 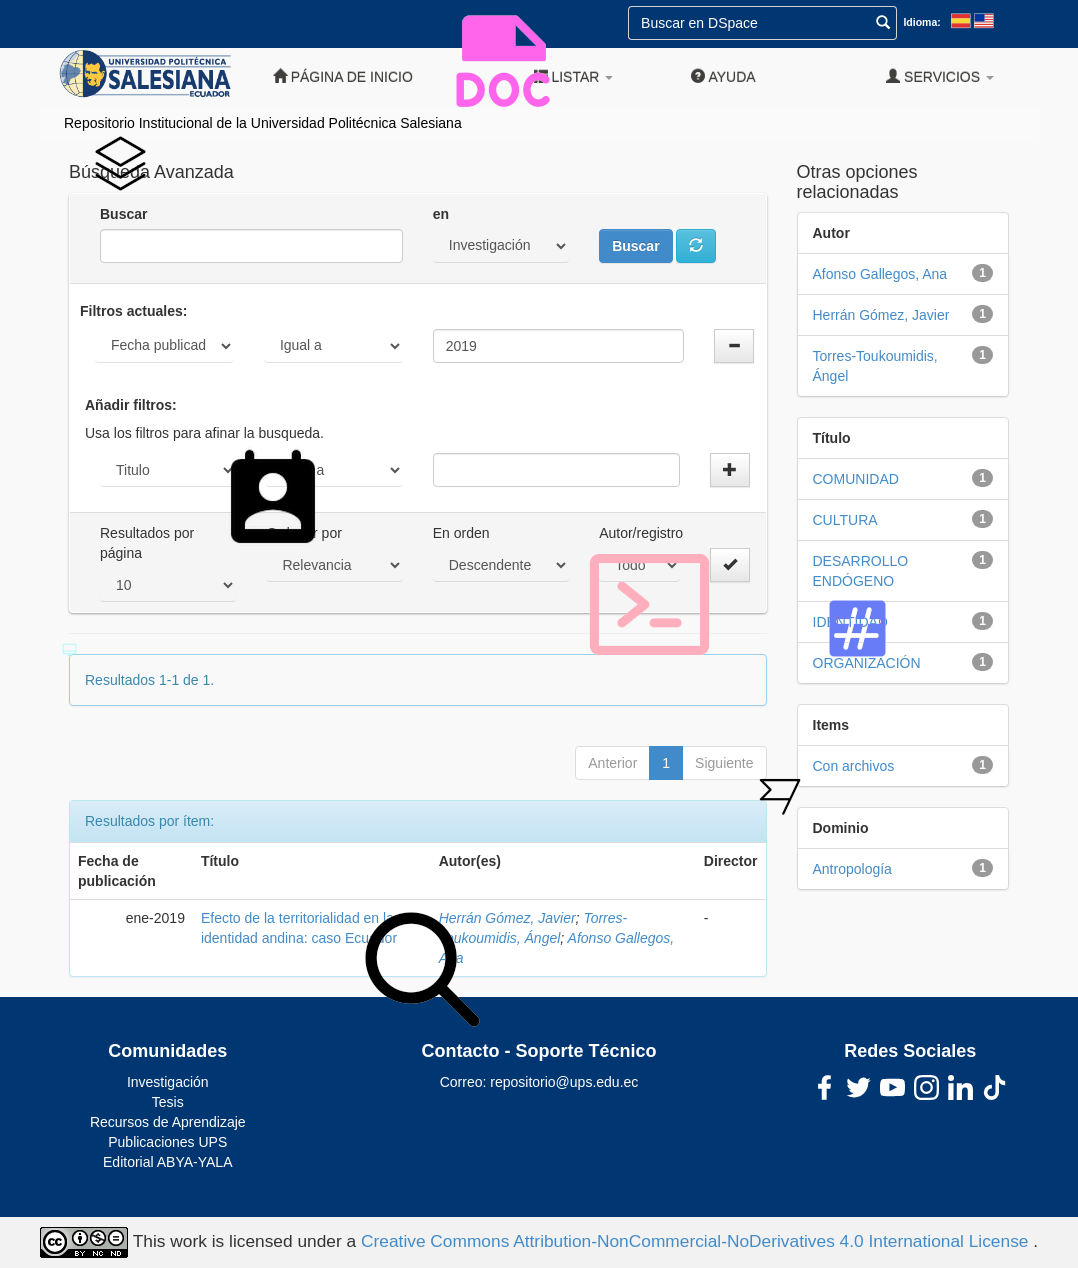 I want to click on search for content or items, so click(x=422, y=969).